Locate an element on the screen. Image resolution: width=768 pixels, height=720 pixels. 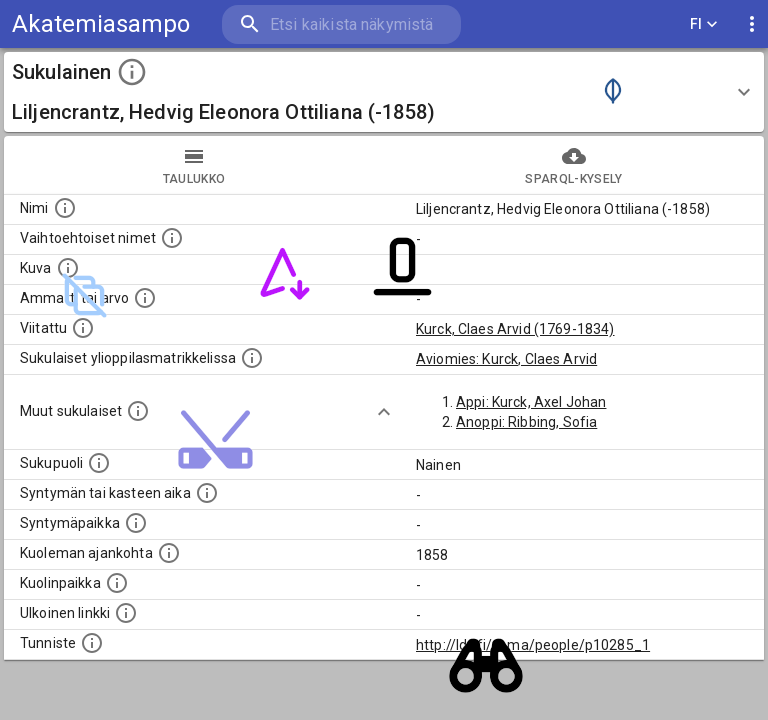
align selected elements to the bottom is located at coordinates (402, 266).